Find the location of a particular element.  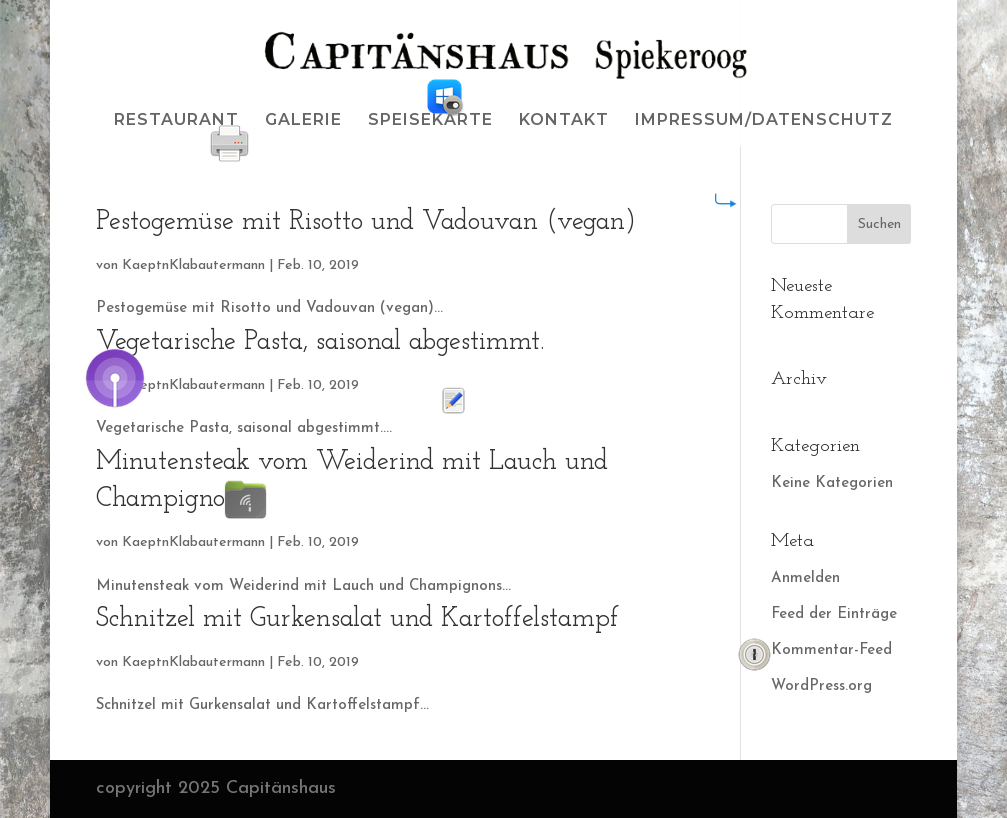

print the current document is located at coordinates (229, 143).